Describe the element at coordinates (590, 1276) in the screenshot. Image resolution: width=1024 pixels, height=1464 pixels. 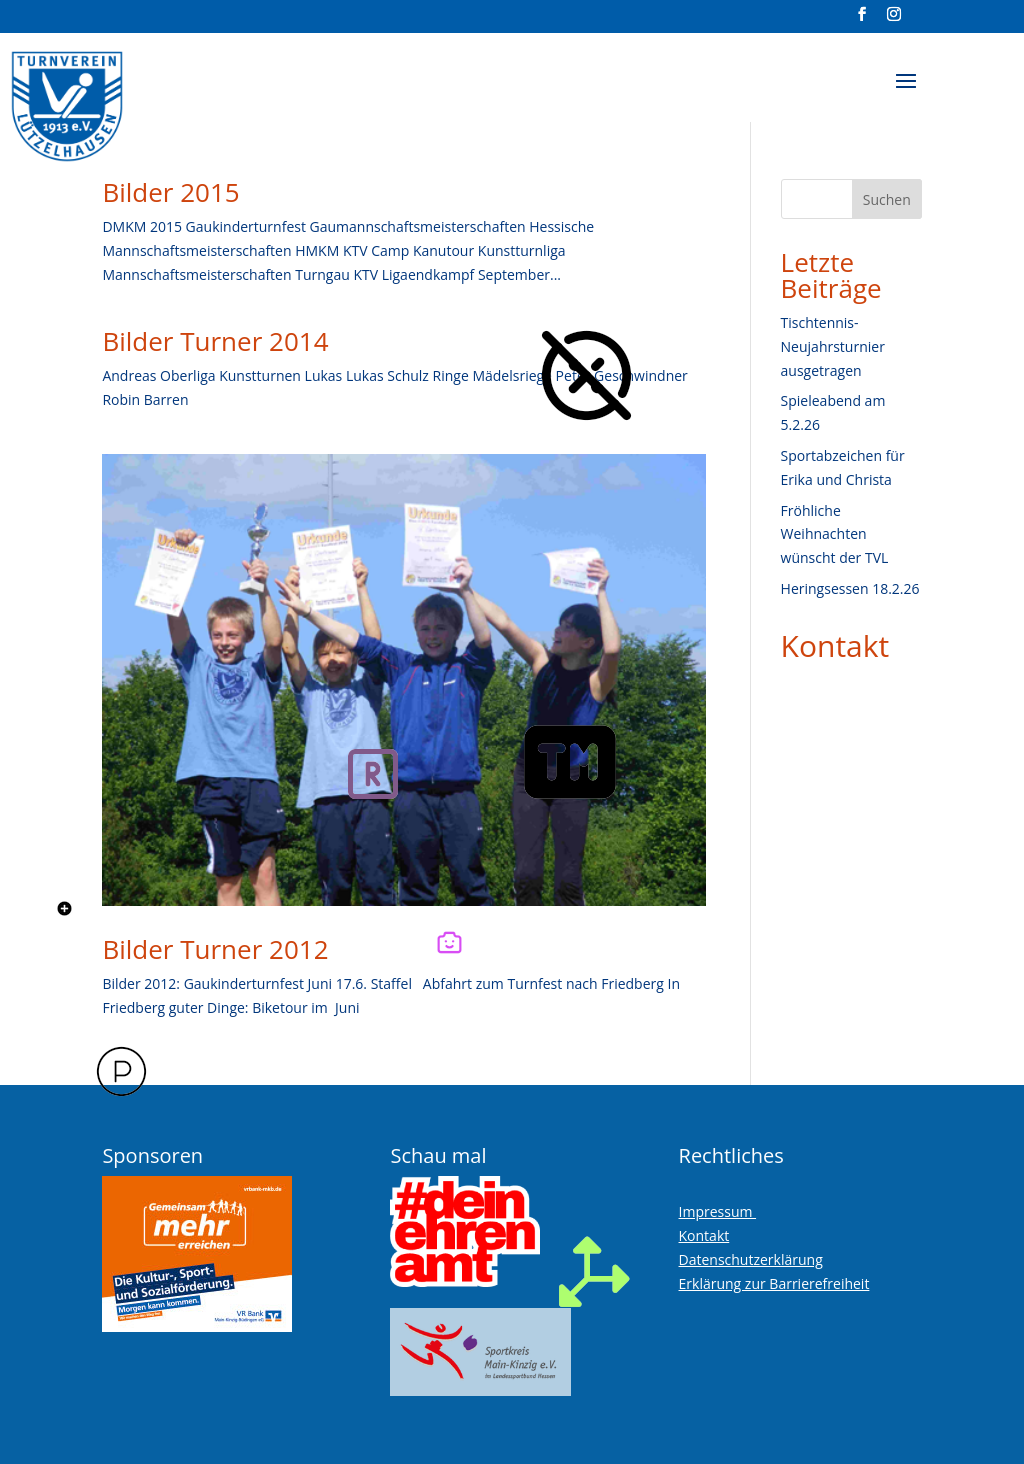
I see `access 3D vector or coordinate tools` at that location.